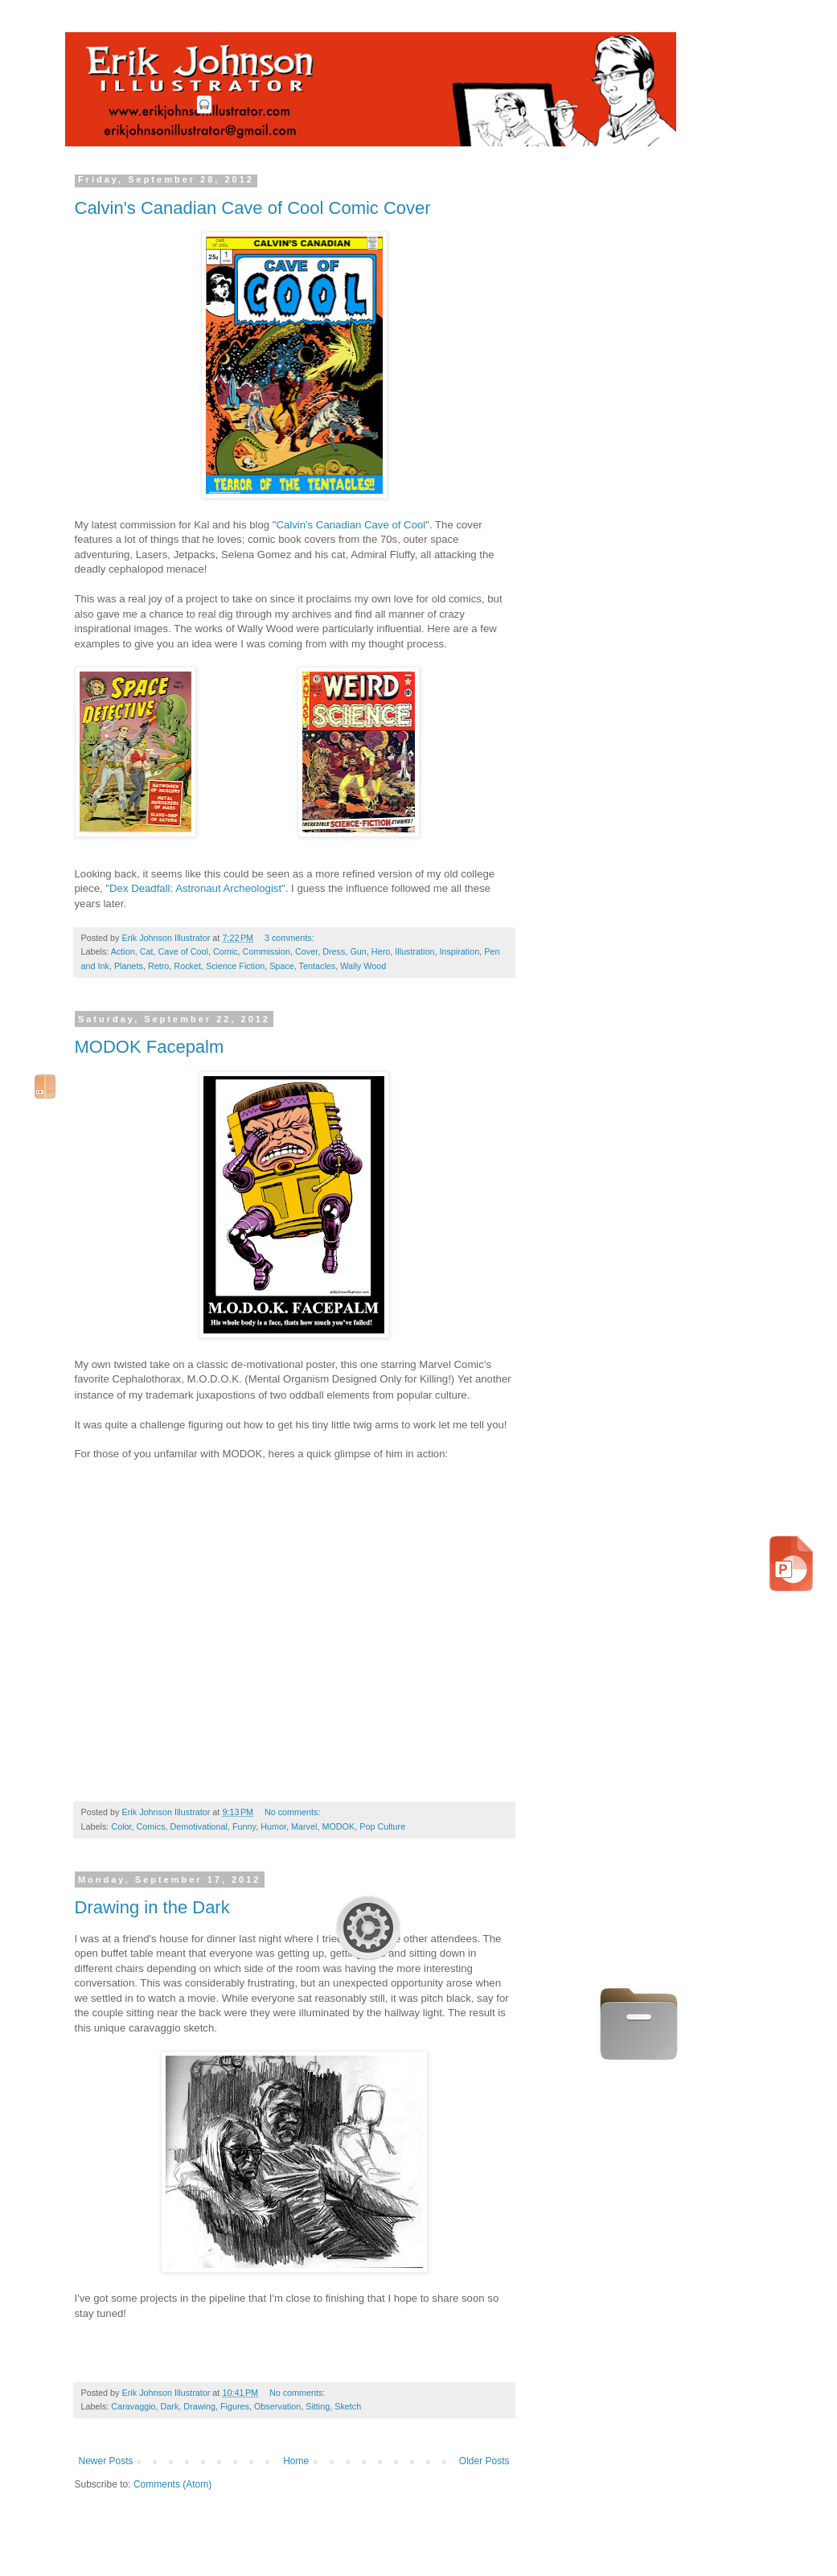  Describe the element at coordinates (791, 1563) in the screenshot. I see `a microsoft powerpoint file` at that location.